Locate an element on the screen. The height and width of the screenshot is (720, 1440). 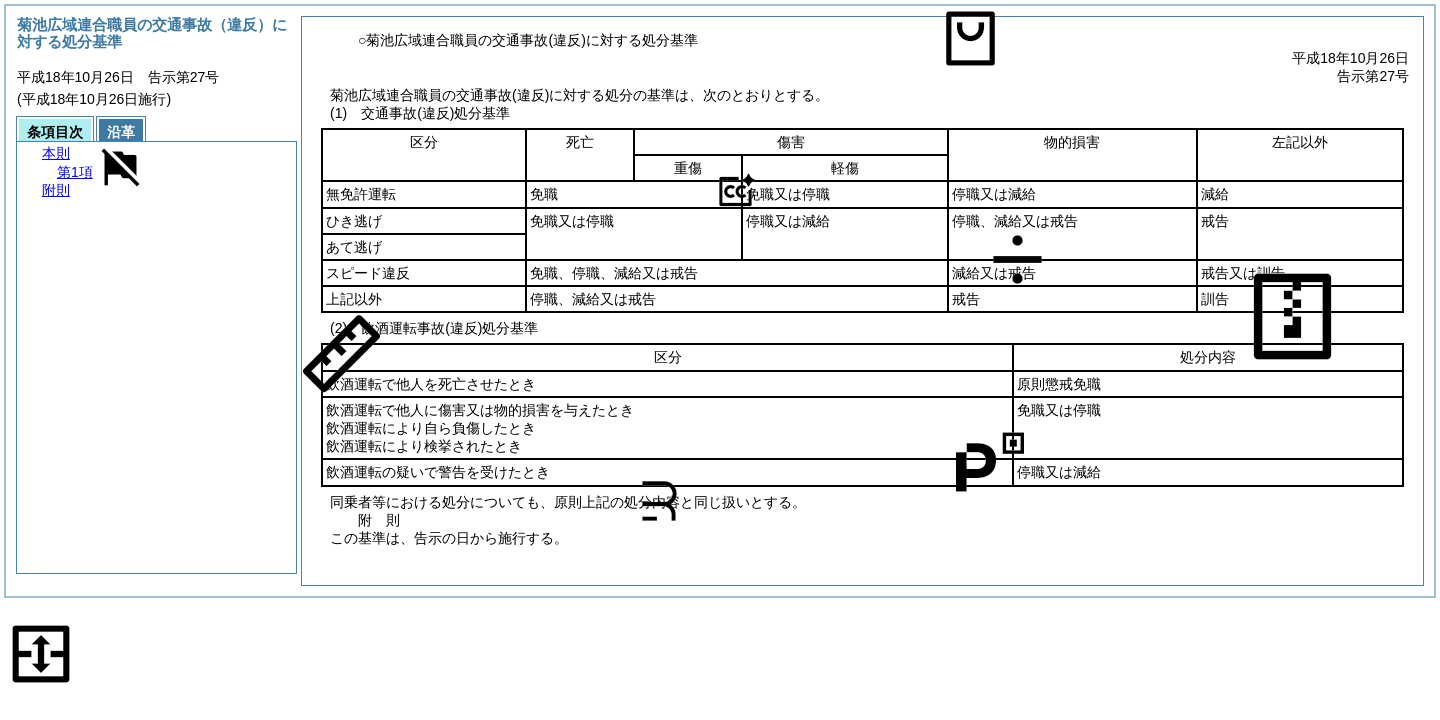
view your shopping bag is located at coordinates (970, 38).